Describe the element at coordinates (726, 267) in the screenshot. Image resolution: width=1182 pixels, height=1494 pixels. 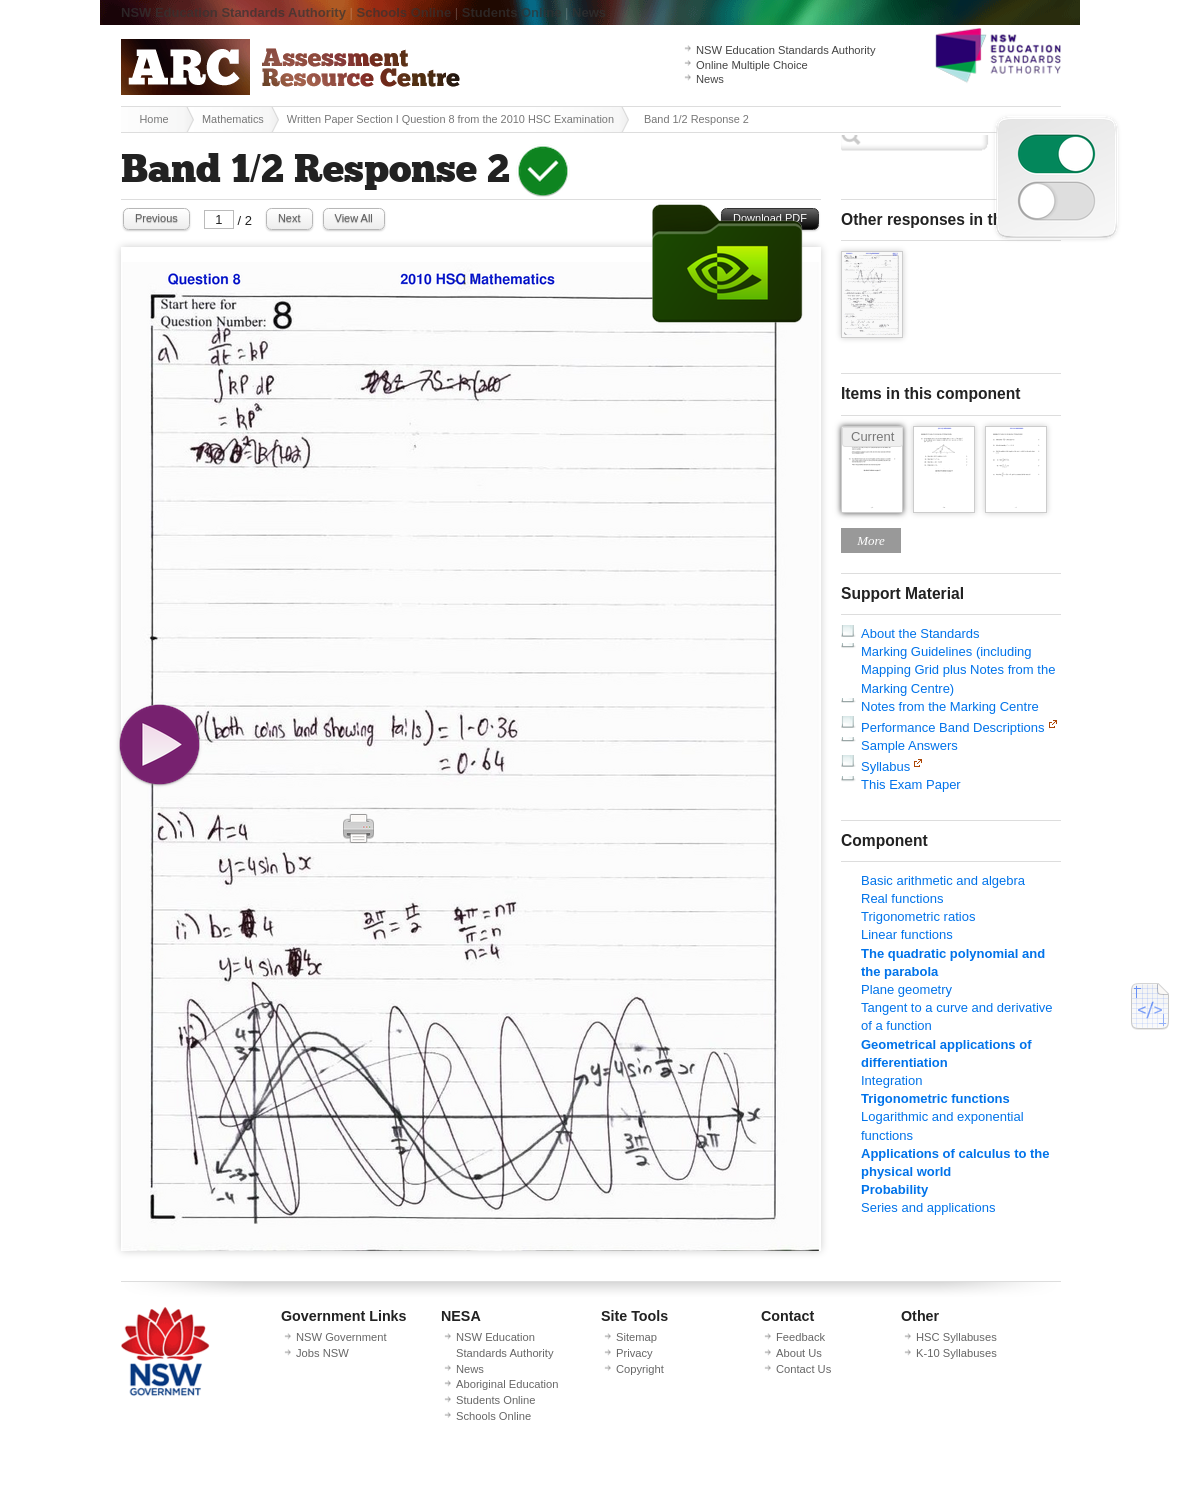
I see `open nvidia files folder` at that location.